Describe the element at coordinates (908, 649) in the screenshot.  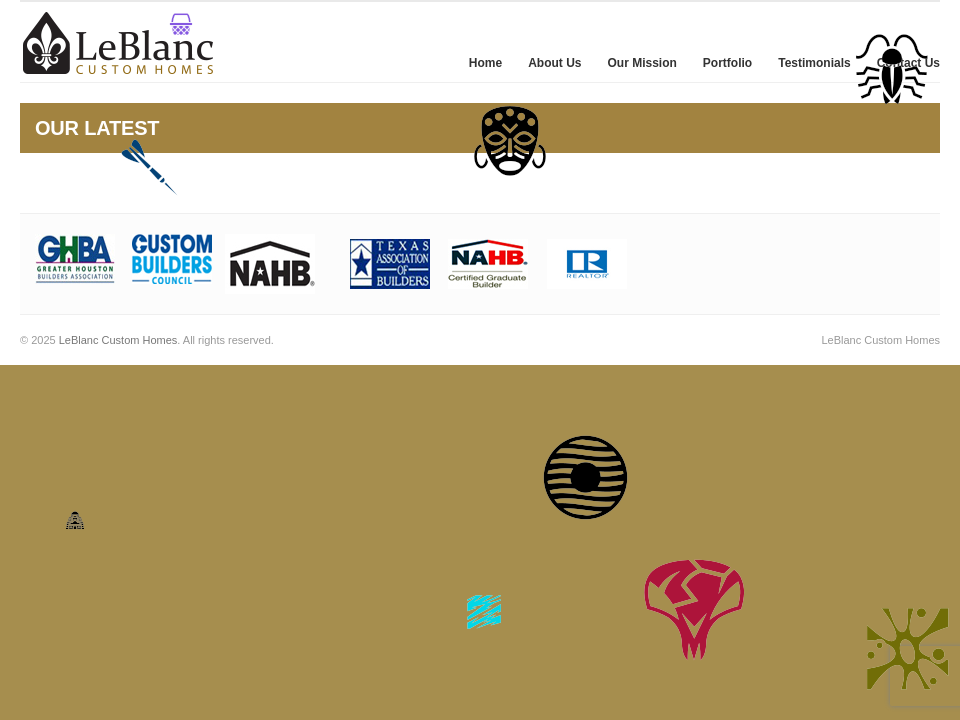
I see `trigger a splatter or explosion effect` at that location.